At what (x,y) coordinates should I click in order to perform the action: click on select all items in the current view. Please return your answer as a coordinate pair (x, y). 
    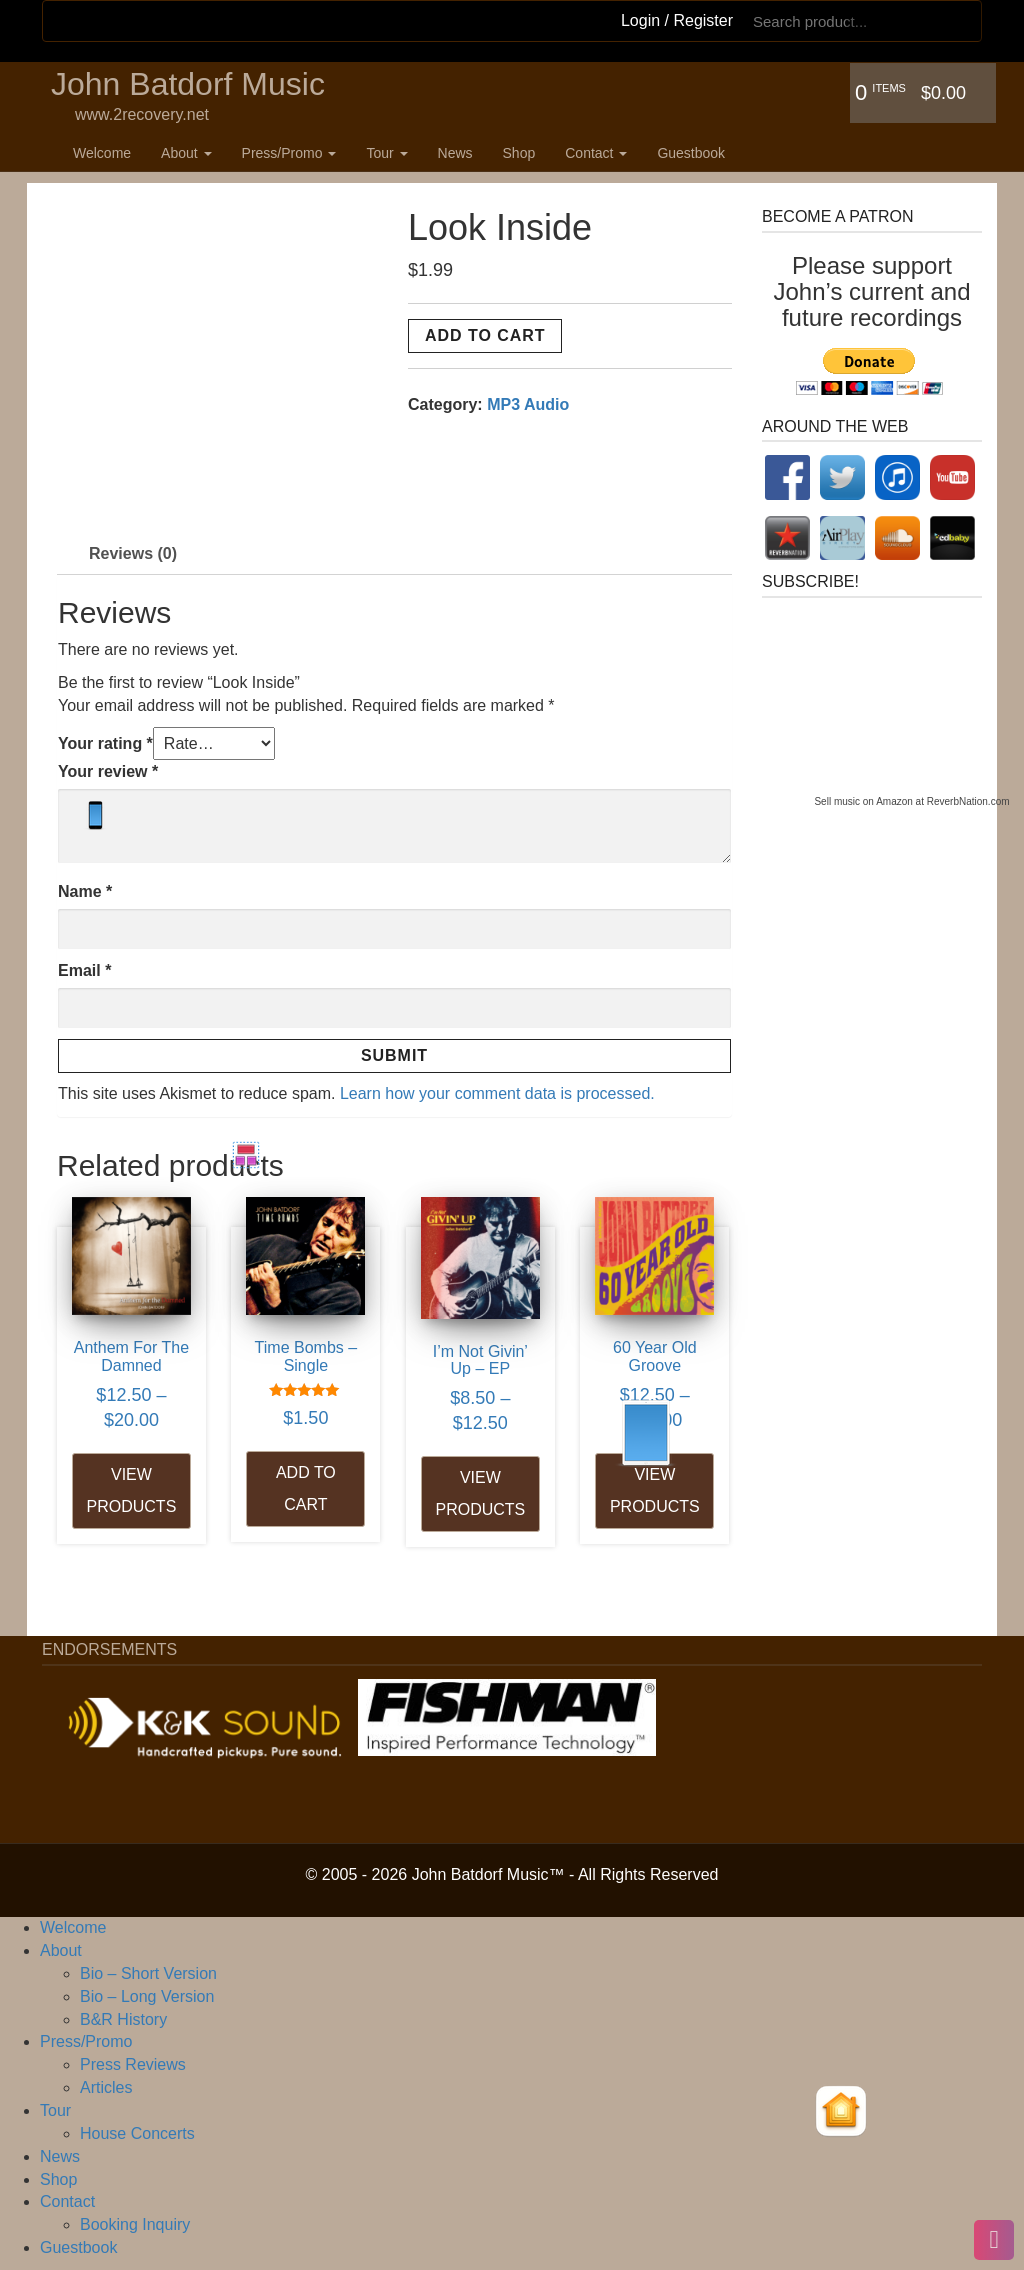
    Looking at the image, I should click on (246, 1155).